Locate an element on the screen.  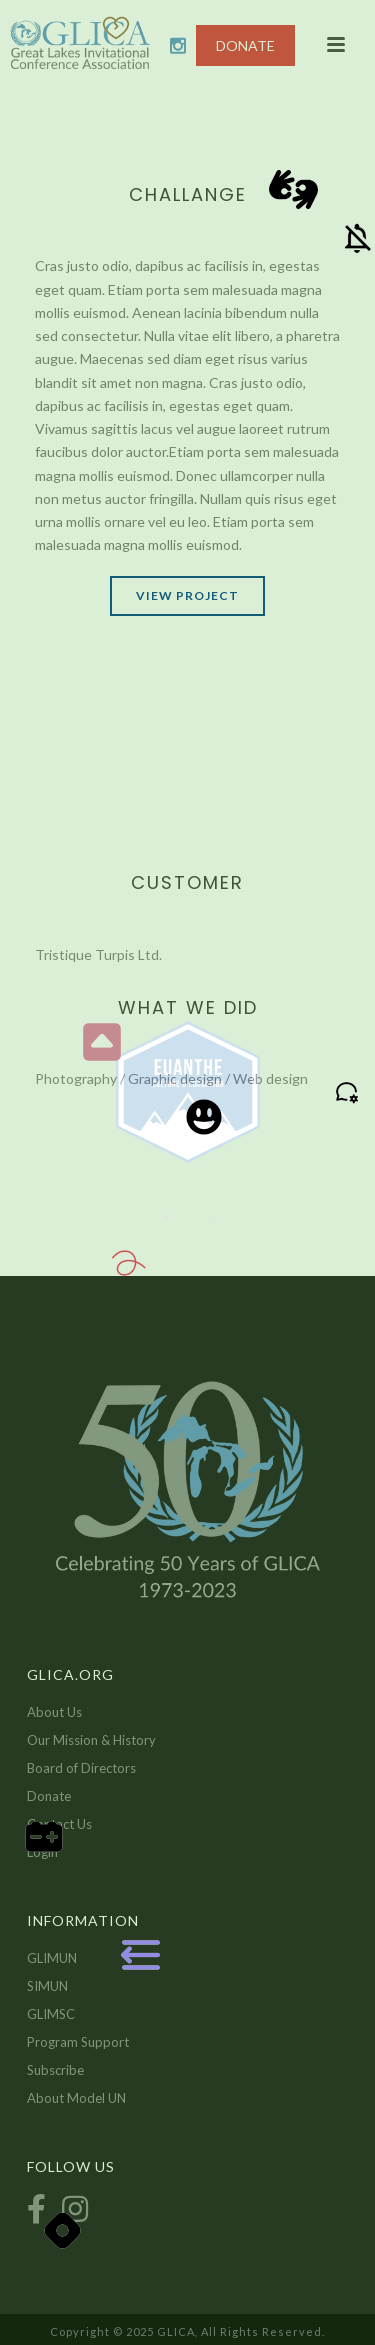
mute notifications is located at coordinates (357, 238).